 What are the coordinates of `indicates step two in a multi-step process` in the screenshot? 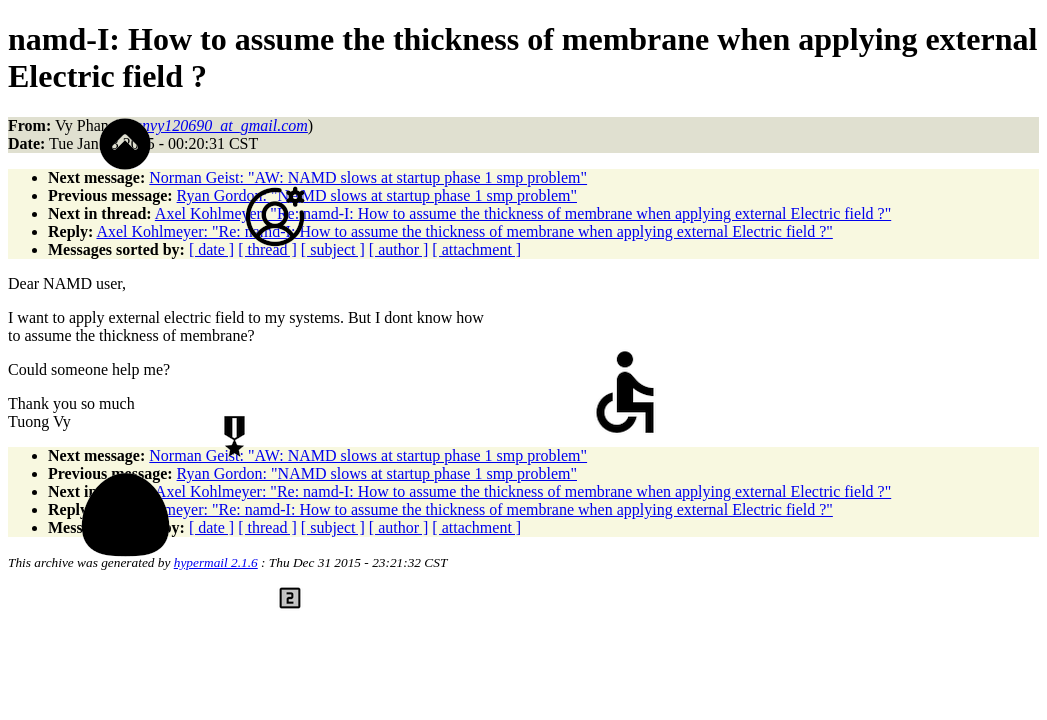 It's located at (290, 598).